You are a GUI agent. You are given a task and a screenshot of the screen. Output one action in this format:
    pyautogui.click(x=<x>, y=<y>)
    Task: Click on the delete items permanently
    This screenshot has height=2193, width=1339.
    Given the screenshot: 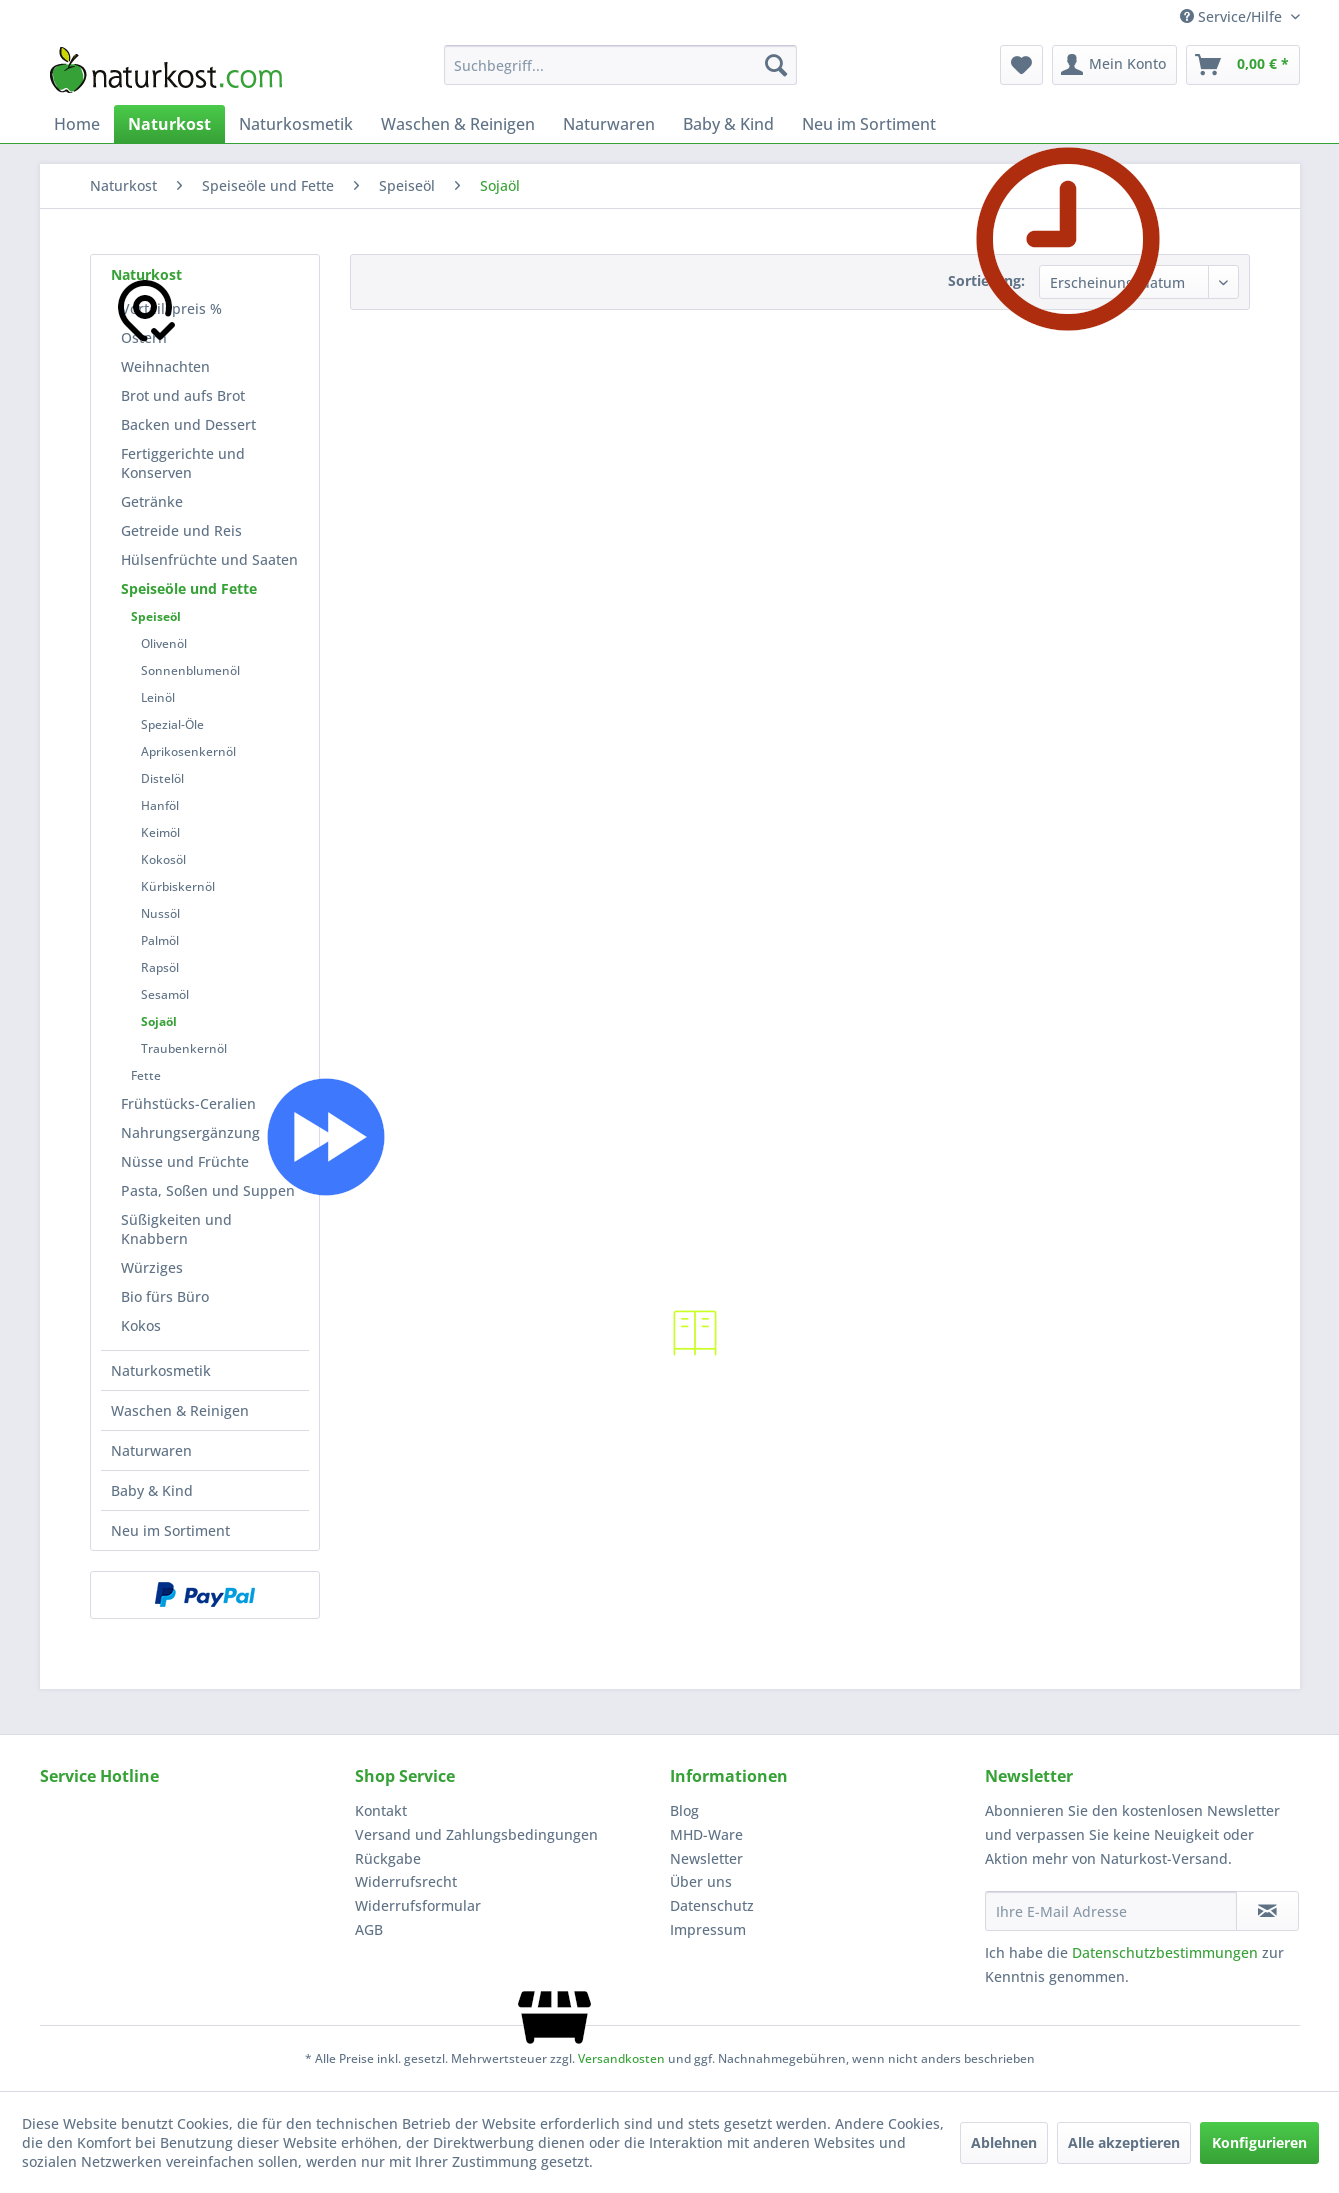 What is the action you would take?
    pyautogui.click(x=554, y=2015)
    